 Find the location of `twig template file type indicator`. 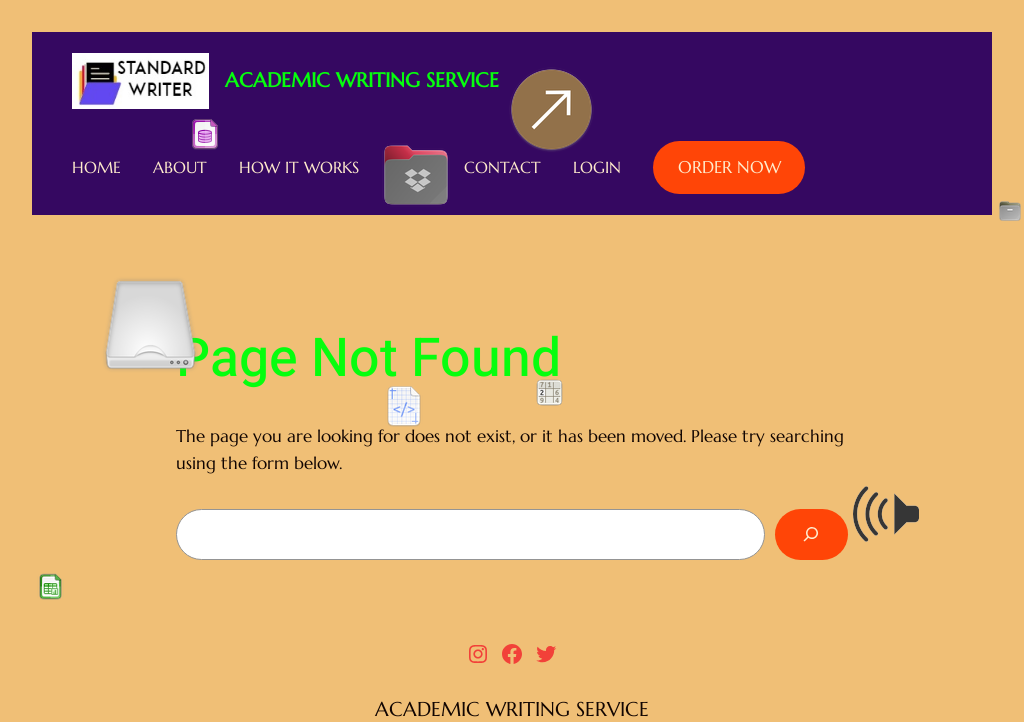

twig template file type indicator is located at coordinates (404, 406).